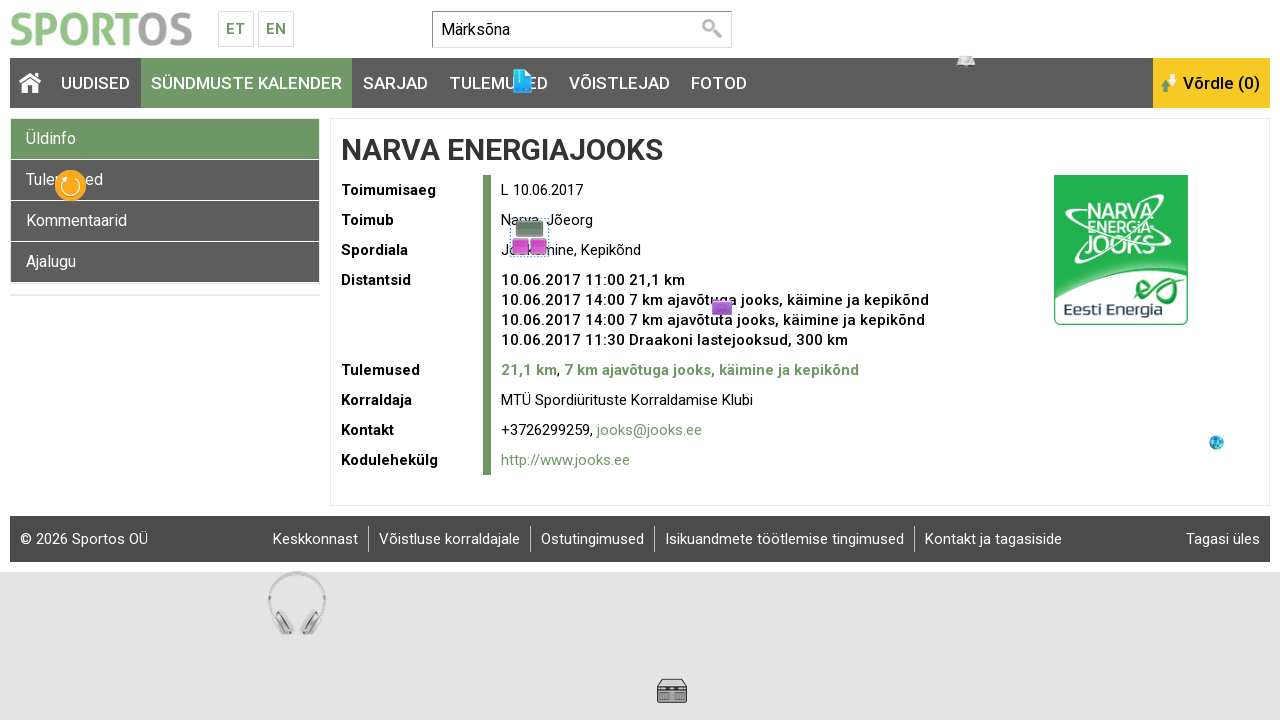 This screenshot has height=720, width=1280. What do you see at coordinates (71, 186) in the screenshot?
I see `restart the system` at bounding box center [71, 186].